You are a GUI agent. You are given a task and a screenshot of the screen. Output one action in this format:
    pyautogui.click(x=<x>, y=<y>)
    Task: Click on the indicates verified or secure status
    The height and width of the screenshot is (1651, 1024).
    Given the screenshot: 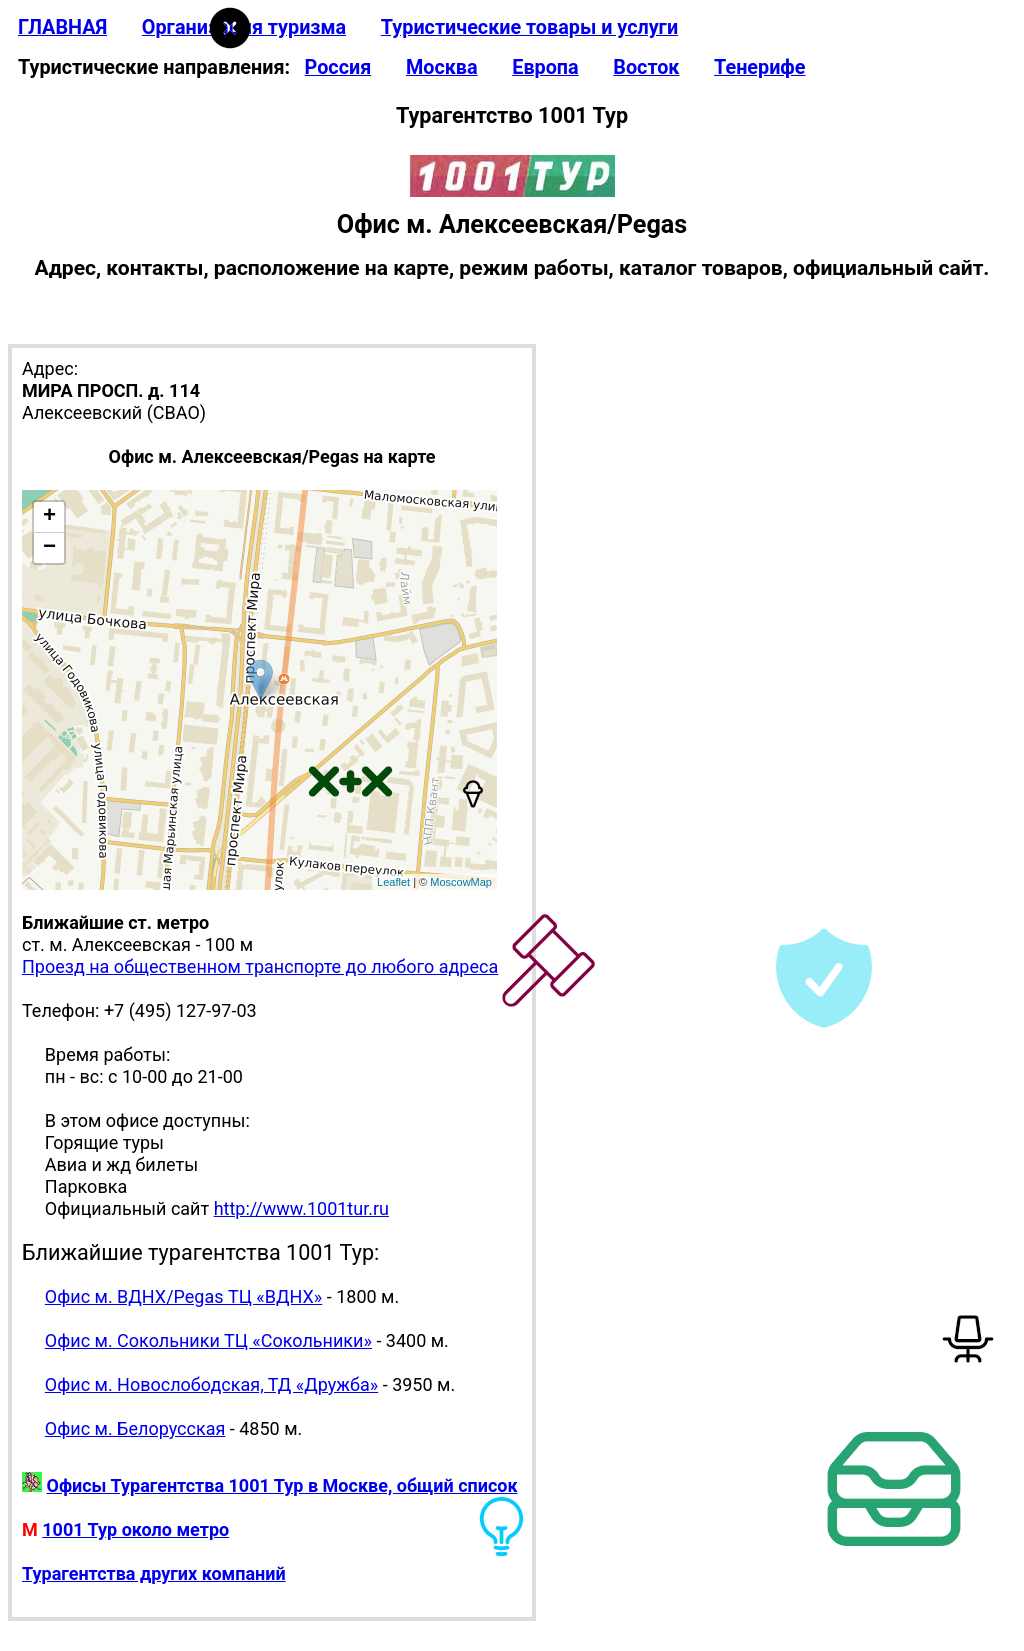 What is the action you would take?
    pyautogui.click(x=824, y=978)
    